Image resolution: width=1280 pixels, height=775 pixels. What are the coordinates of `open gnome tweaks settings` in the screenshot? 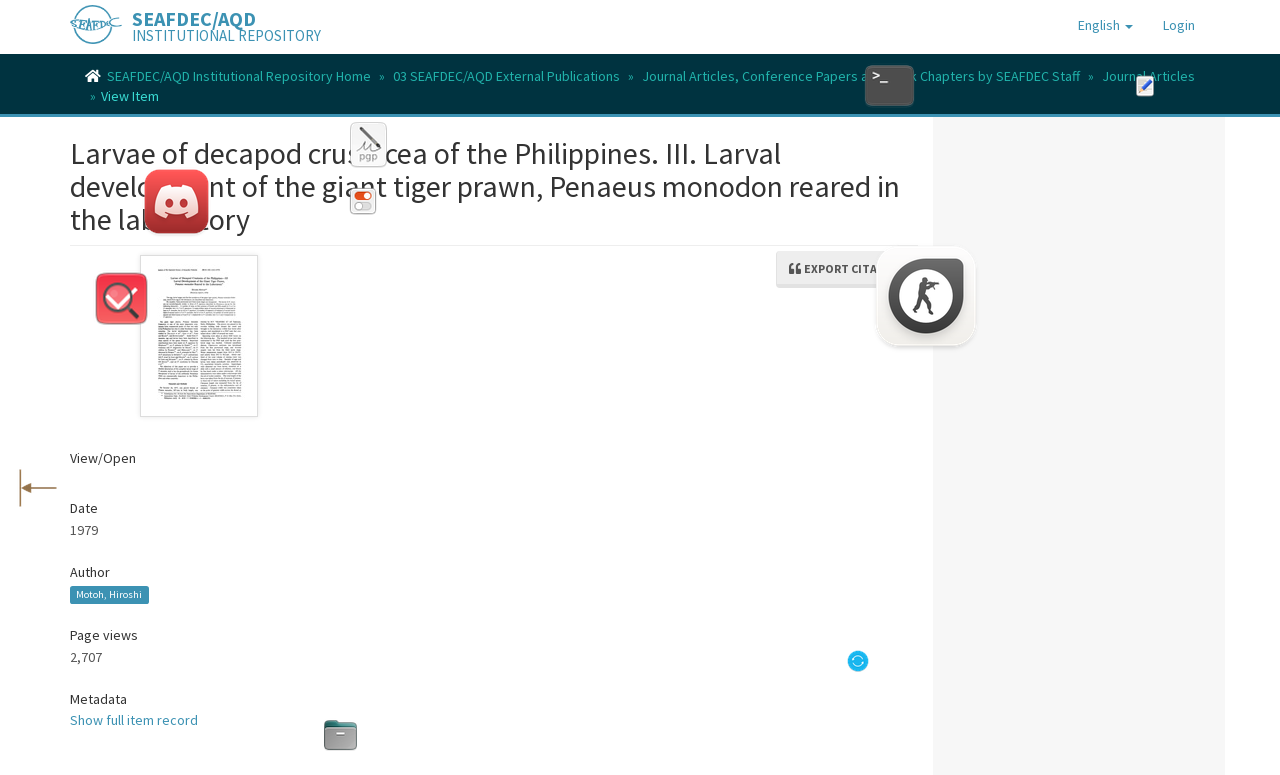 It's located at (363, 201).